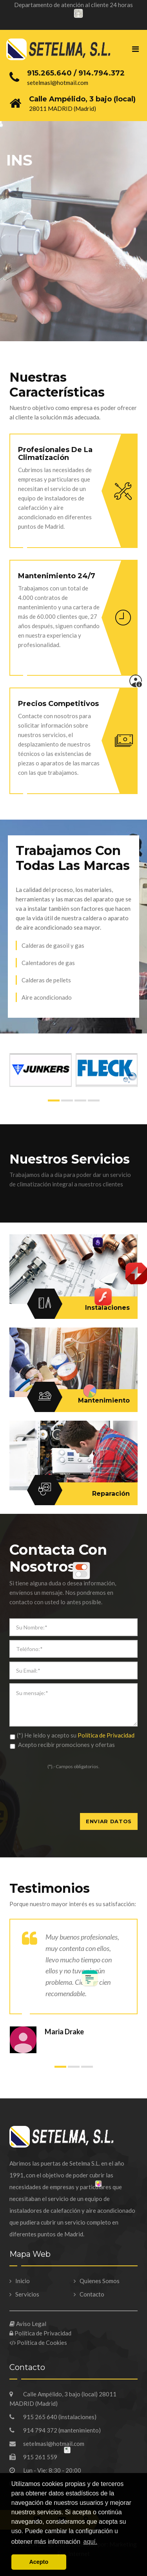  I want to click on open the sudoku puzzle game, so click(78, 13).